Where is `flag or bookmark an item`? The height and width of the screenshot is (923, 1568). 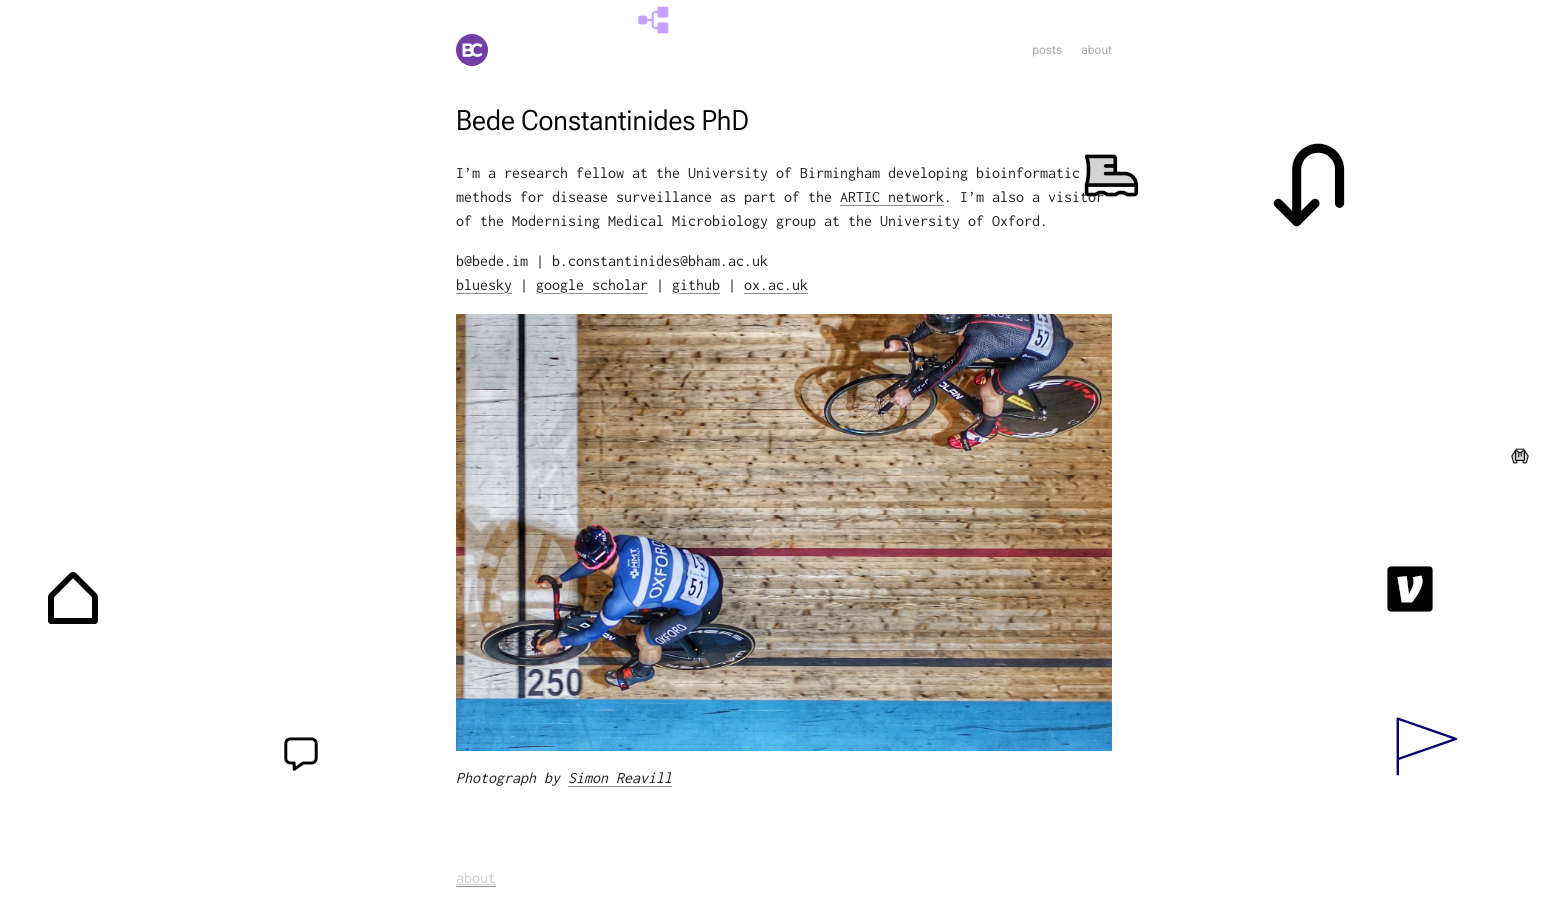 flag or bookmark an item is located at coordinates (1420, 746).